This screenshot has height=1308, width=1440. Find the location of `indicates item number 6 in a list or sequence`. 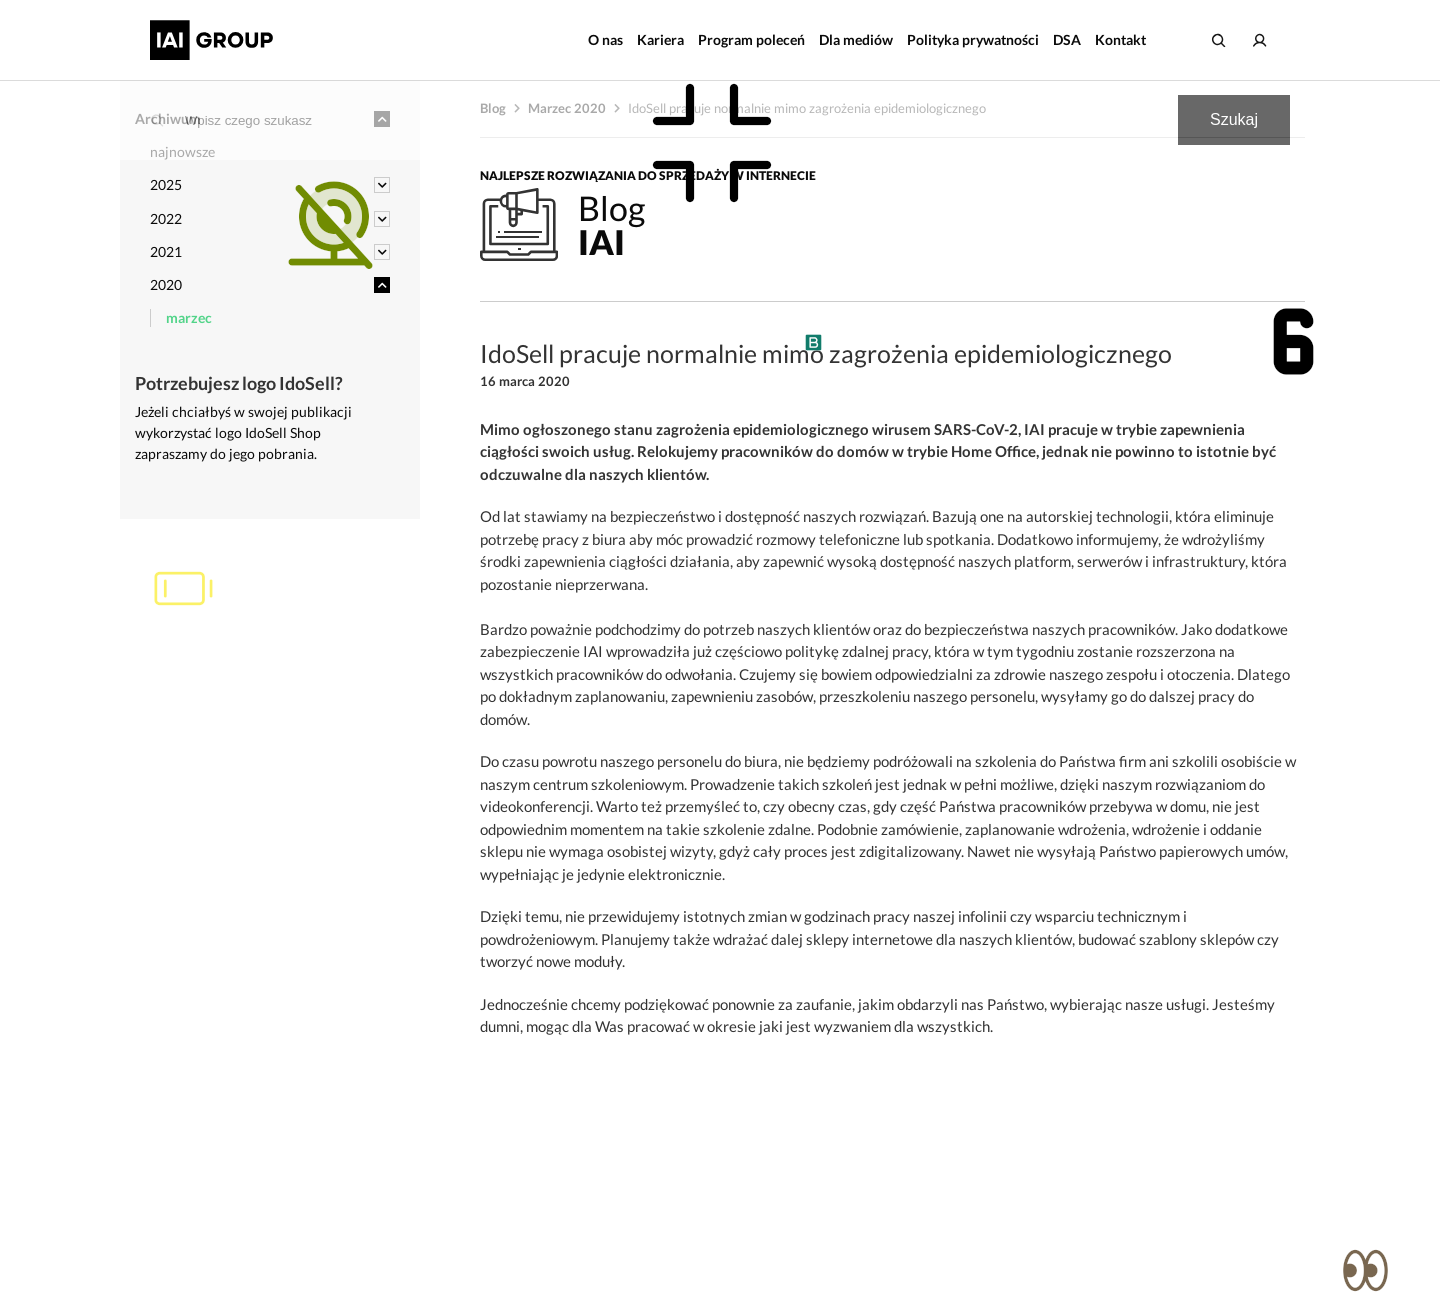

indicates item number 6 in a list or sequence is located at coordinates (1293, 341).